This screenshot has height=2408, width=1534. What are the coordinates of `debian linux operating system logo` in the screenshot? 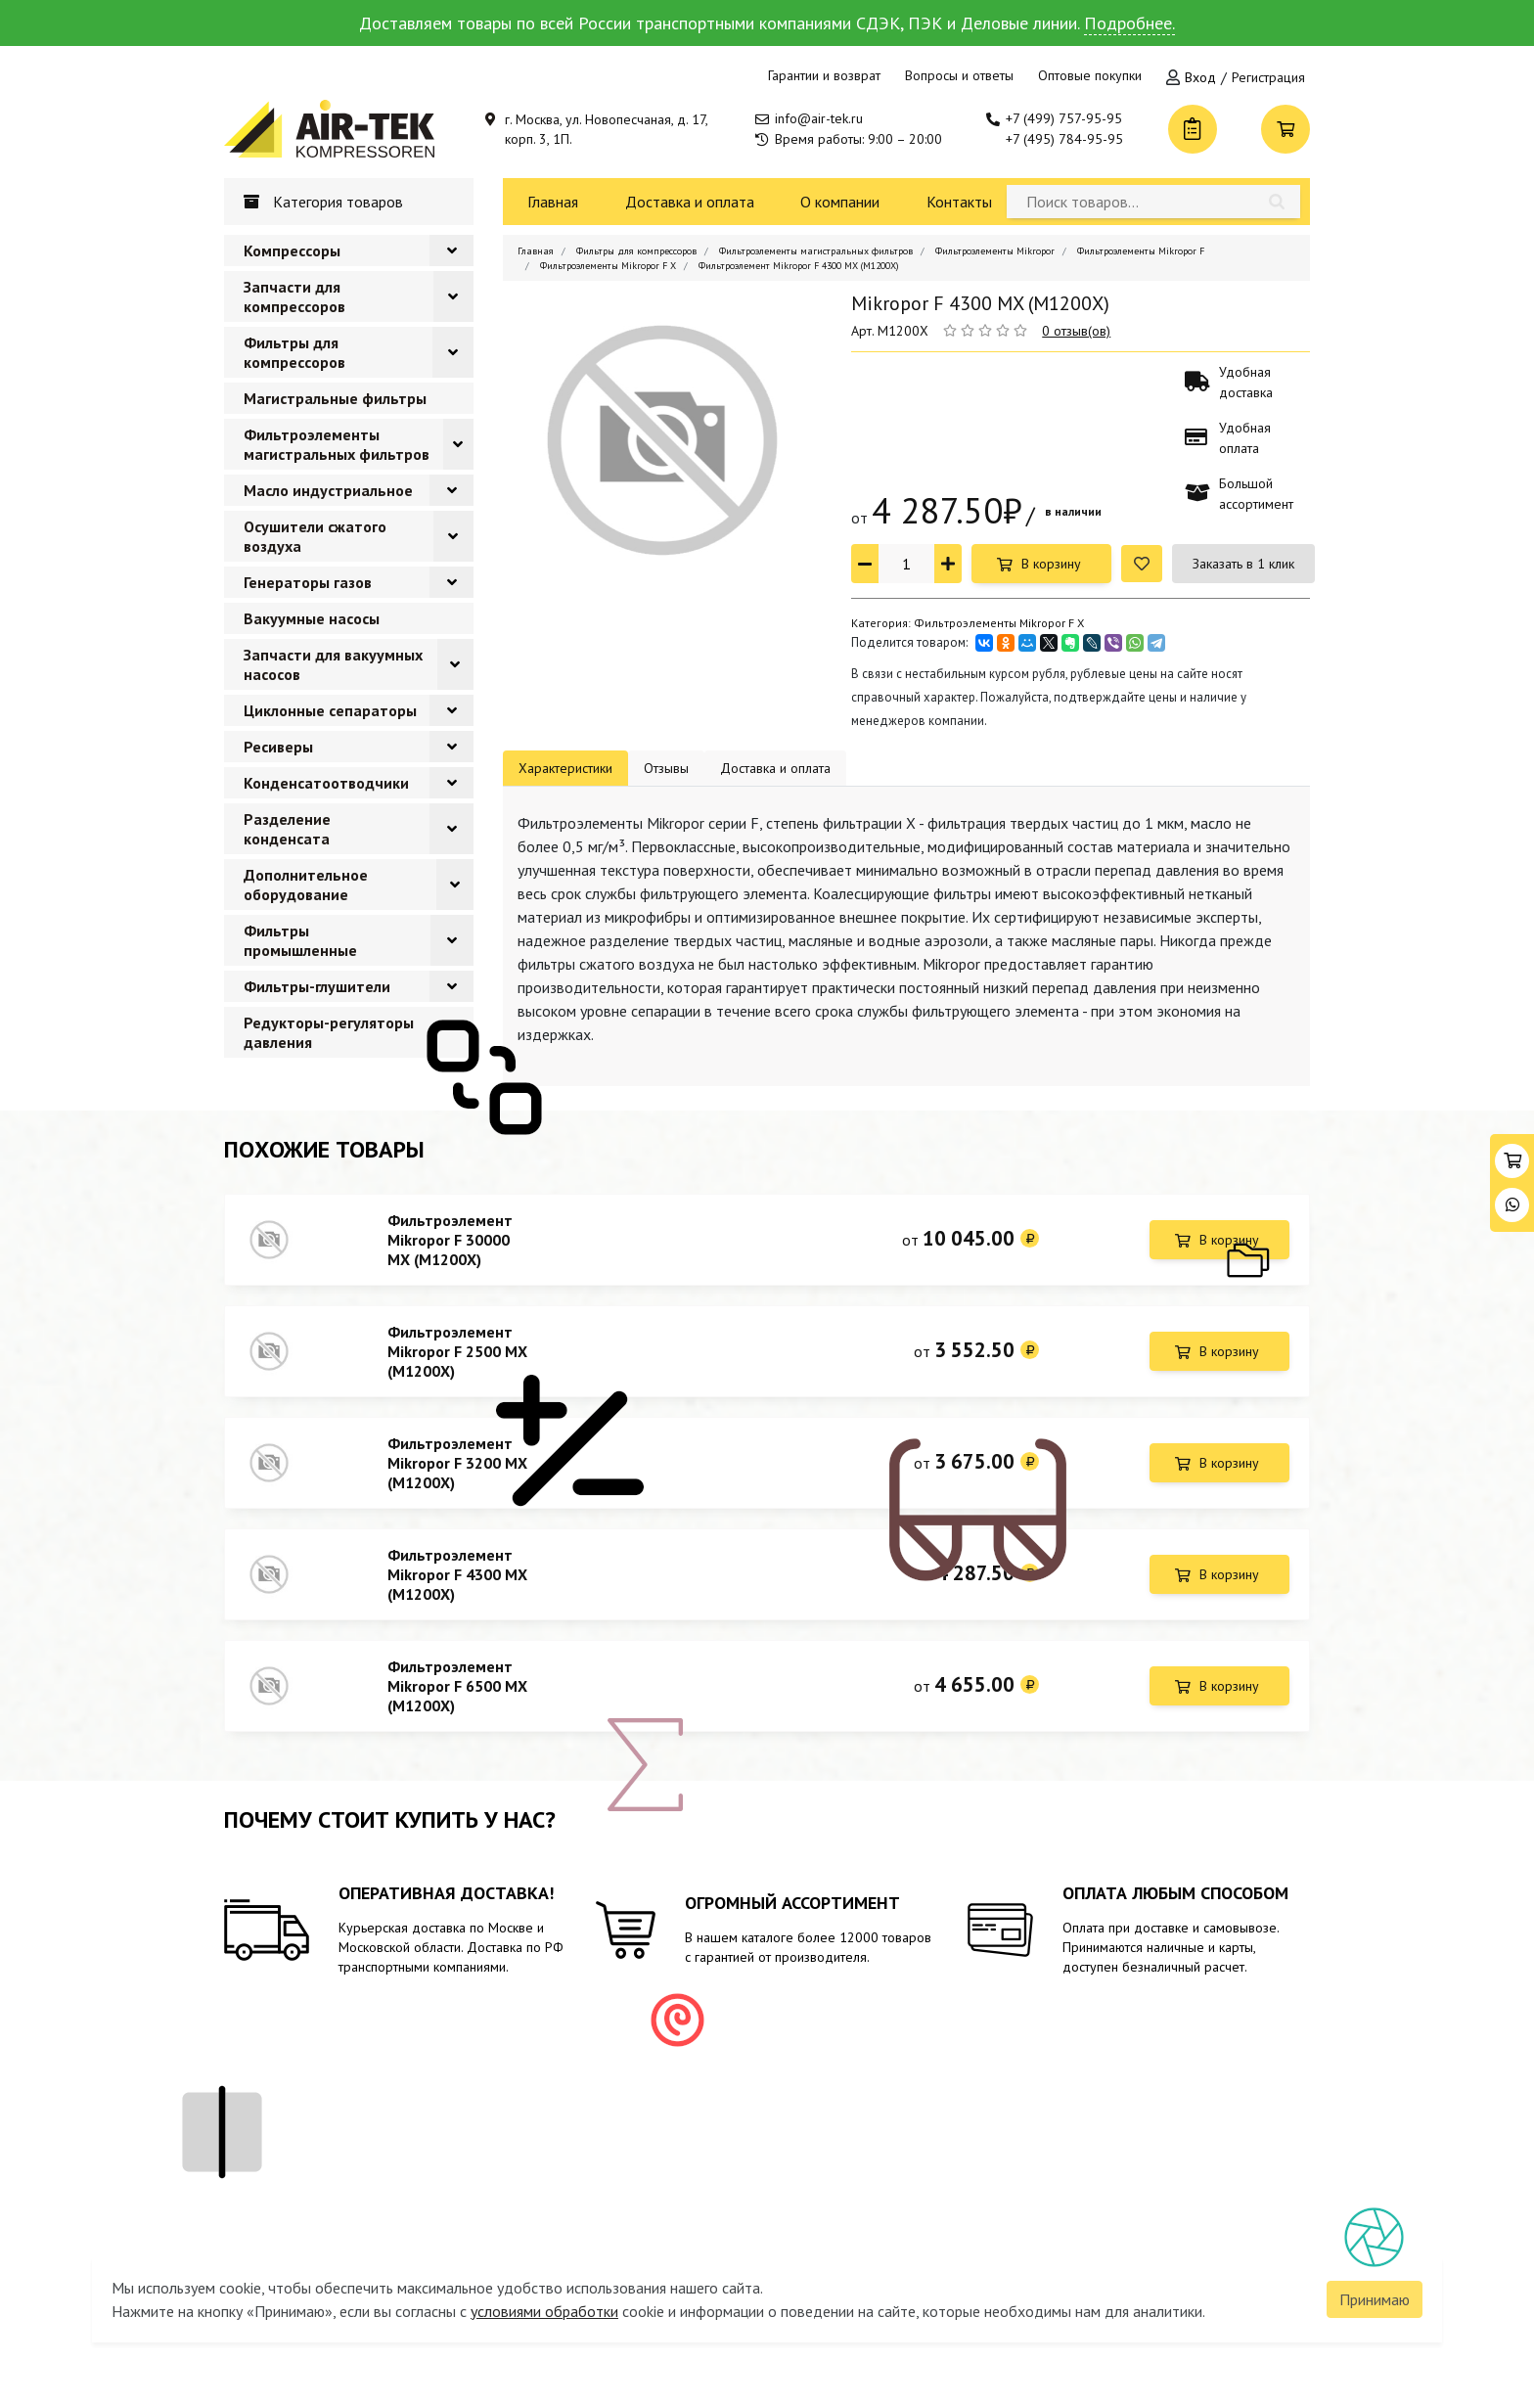 It's located at (677, 2020).